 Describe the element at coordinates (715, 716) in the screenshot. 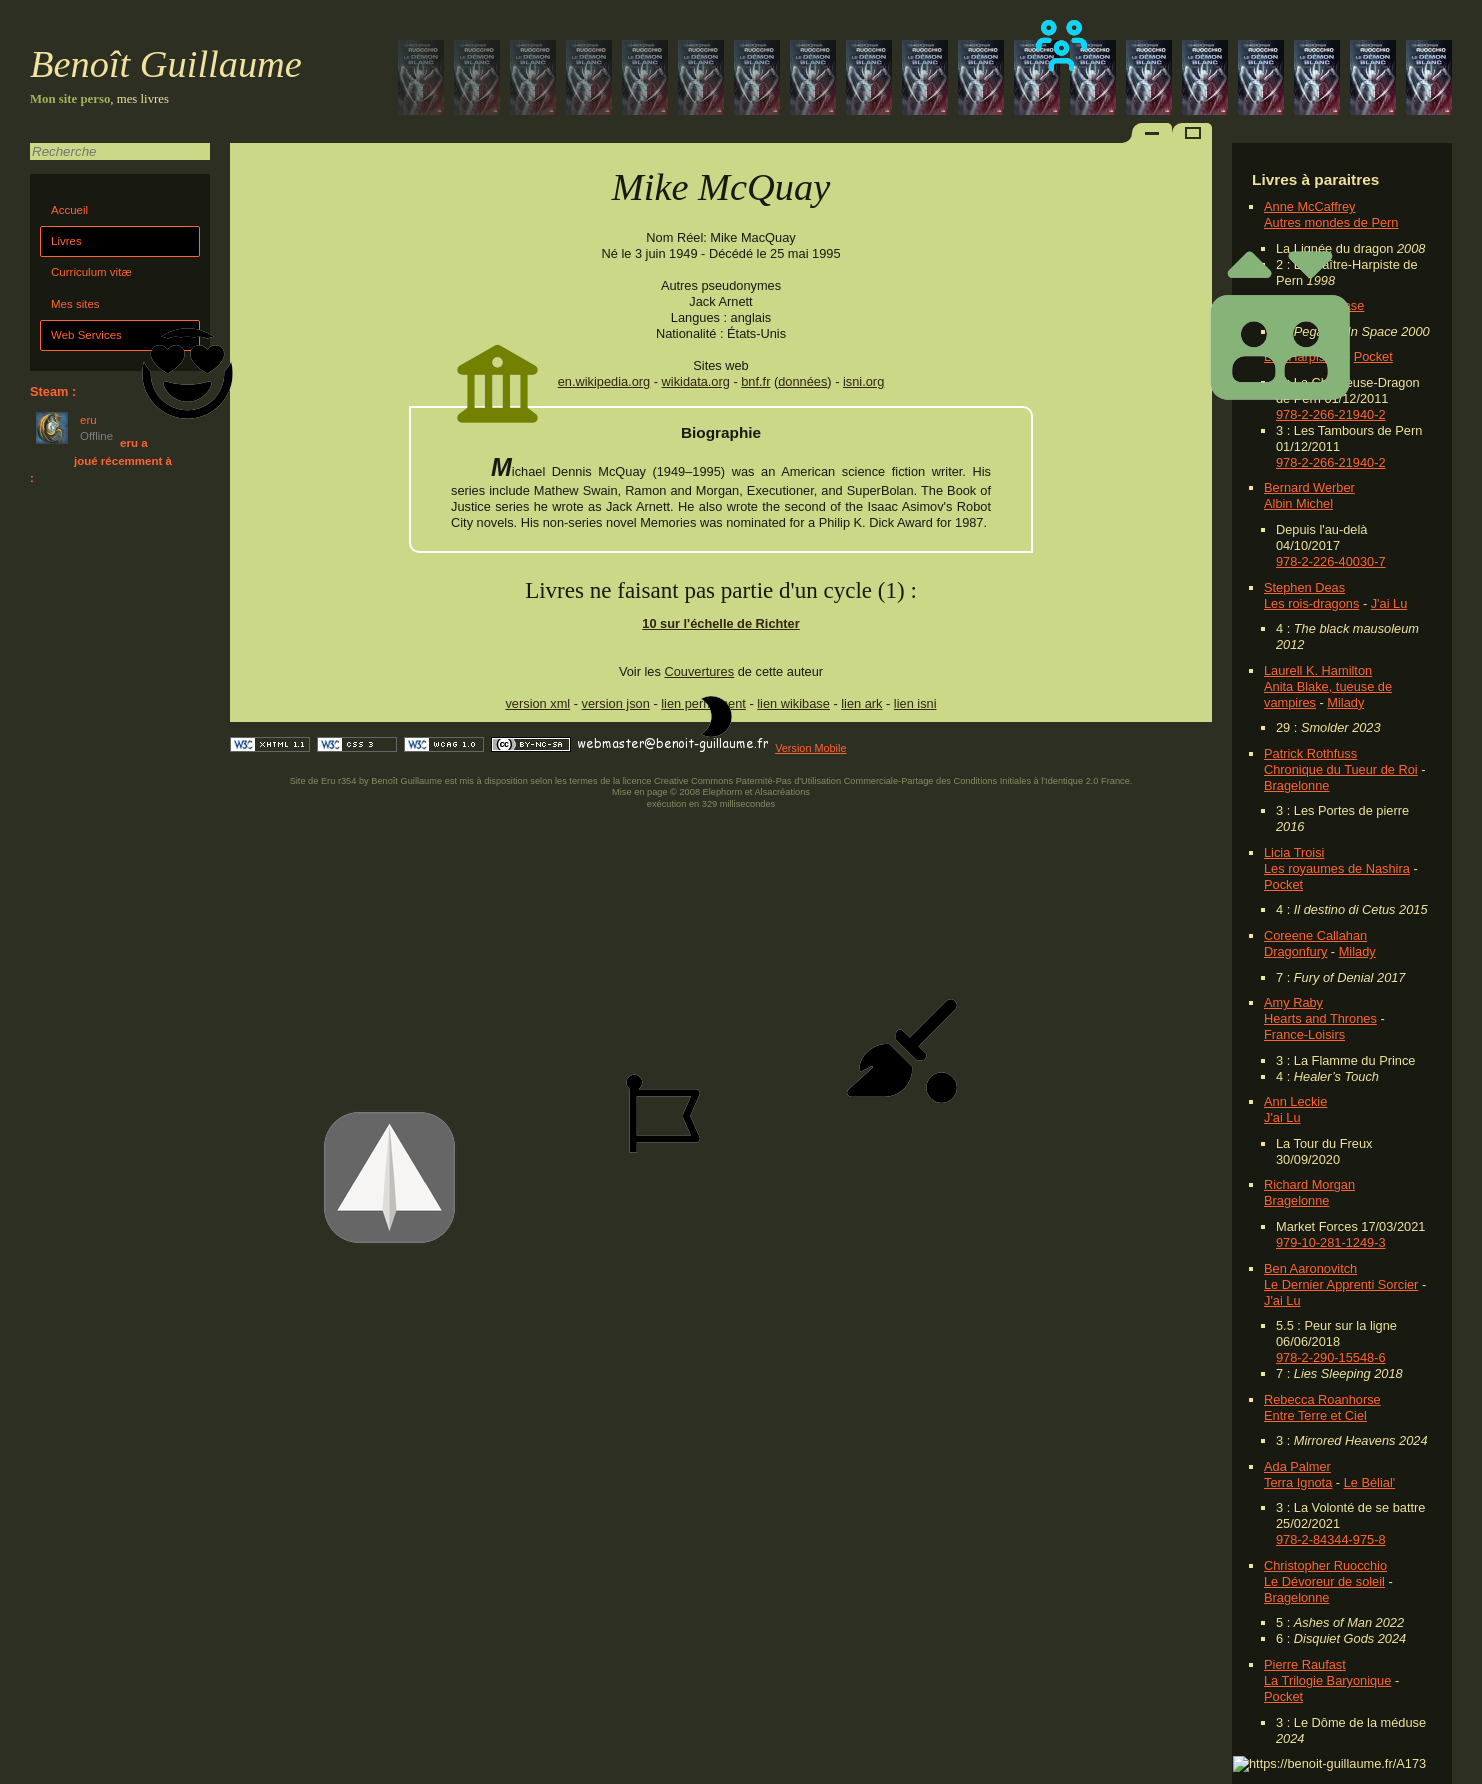

I see `toggle dark mode or night theme` at that location.